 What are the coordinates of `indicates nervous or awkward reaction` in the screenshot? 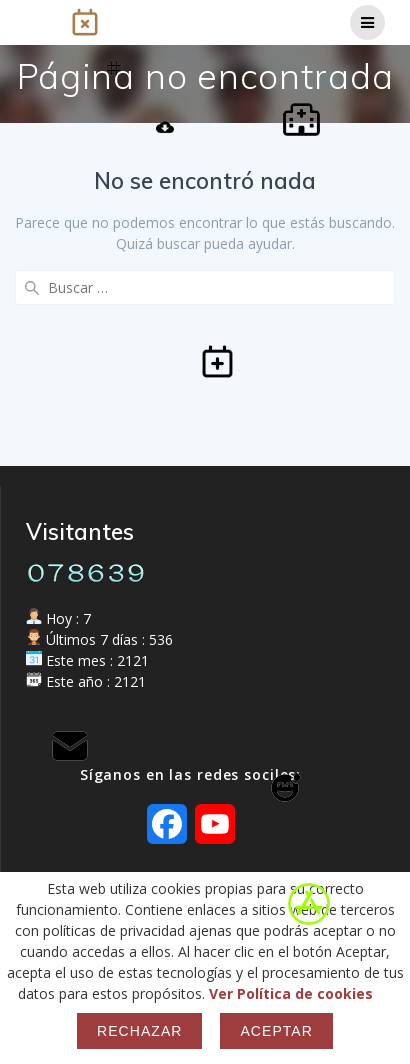 It's located at (285, 788).